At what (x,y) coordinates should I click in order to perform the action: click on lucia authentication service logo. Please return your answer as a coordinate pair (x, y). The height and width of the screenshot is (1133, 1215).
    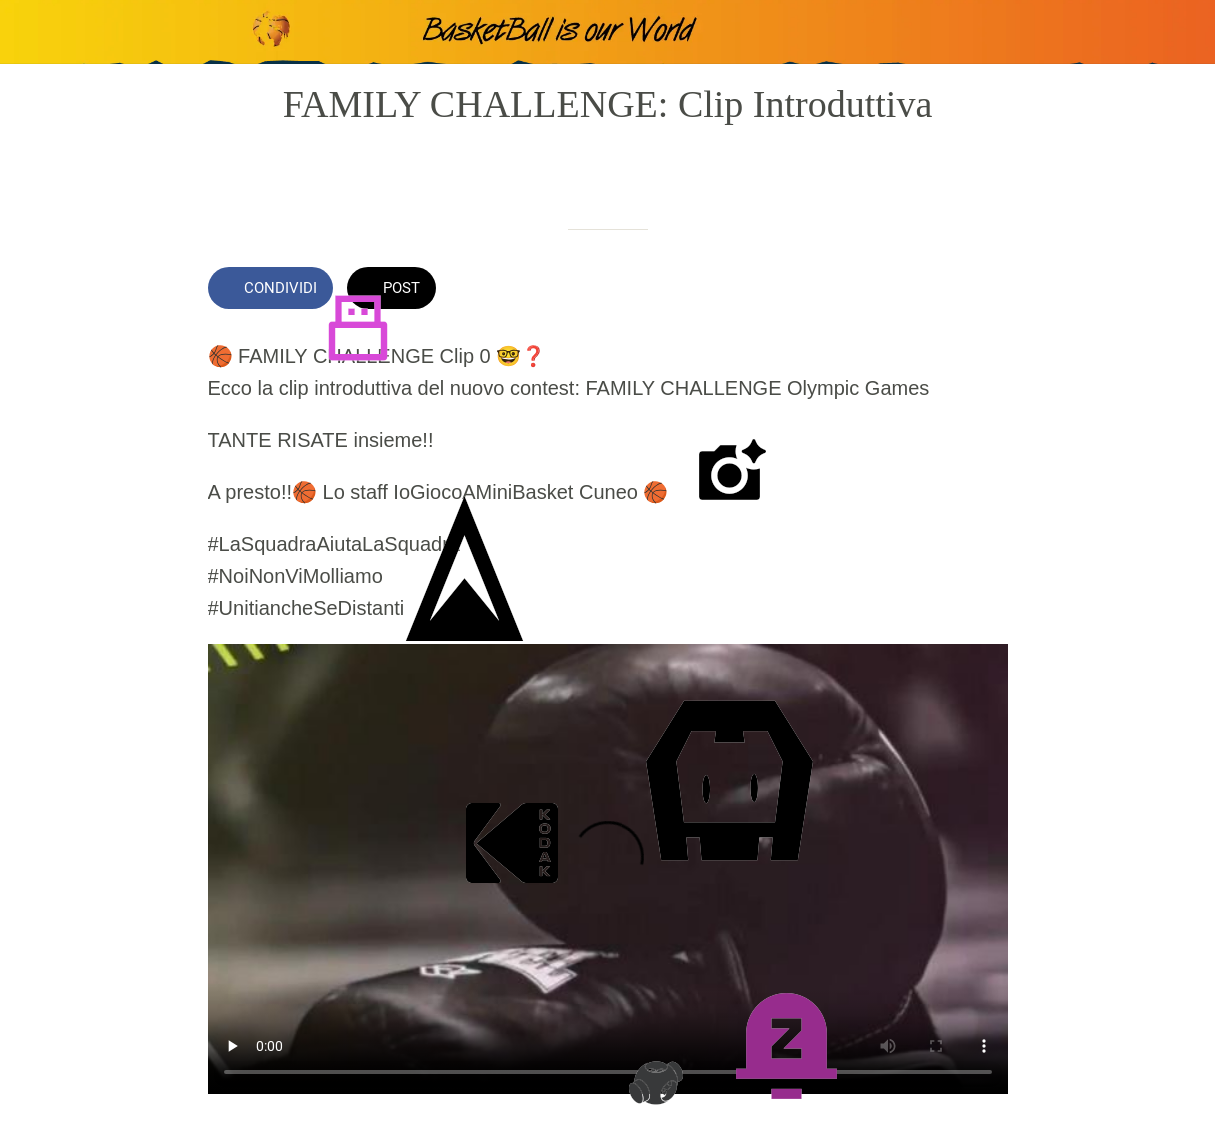
    Looking at the image, I should click on (464, 568).